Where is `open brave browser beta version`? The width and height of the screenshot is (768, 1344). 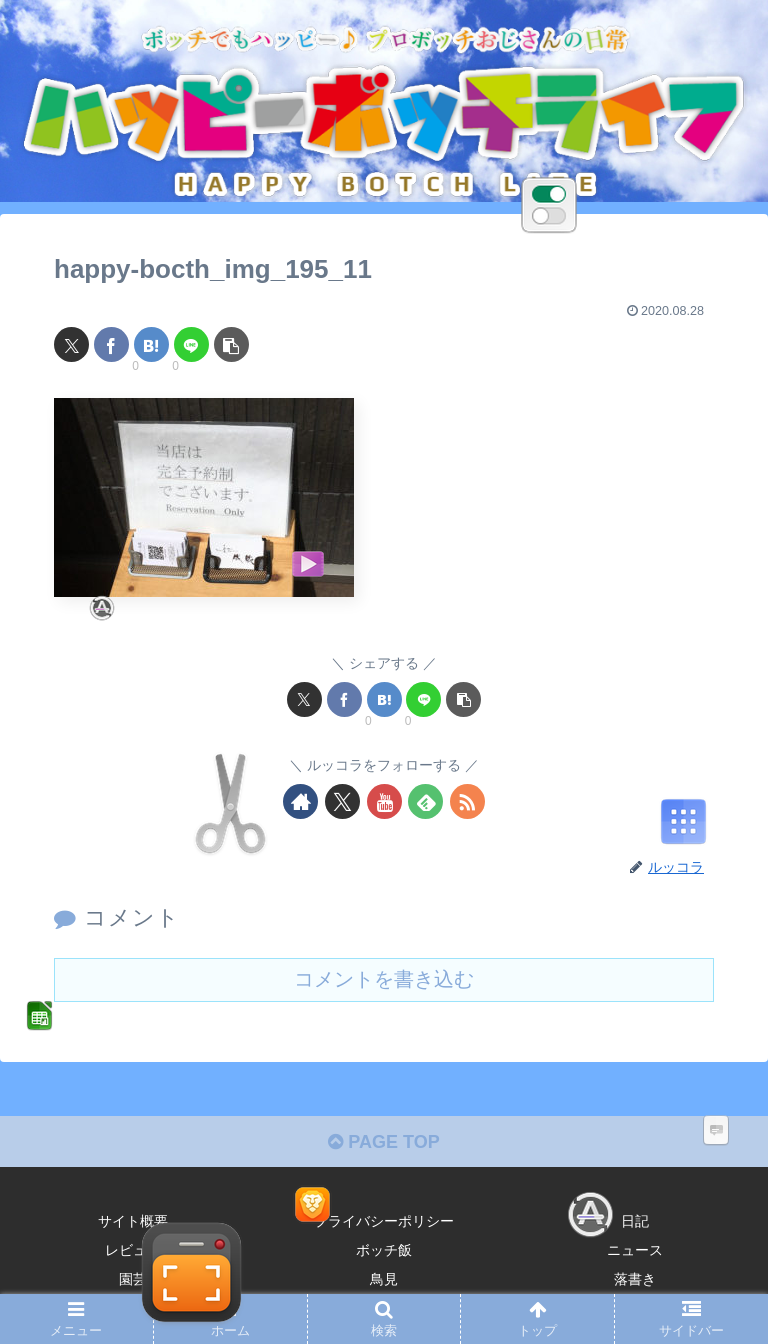
open brave browser beta version is located at coordinates (312, 1204).